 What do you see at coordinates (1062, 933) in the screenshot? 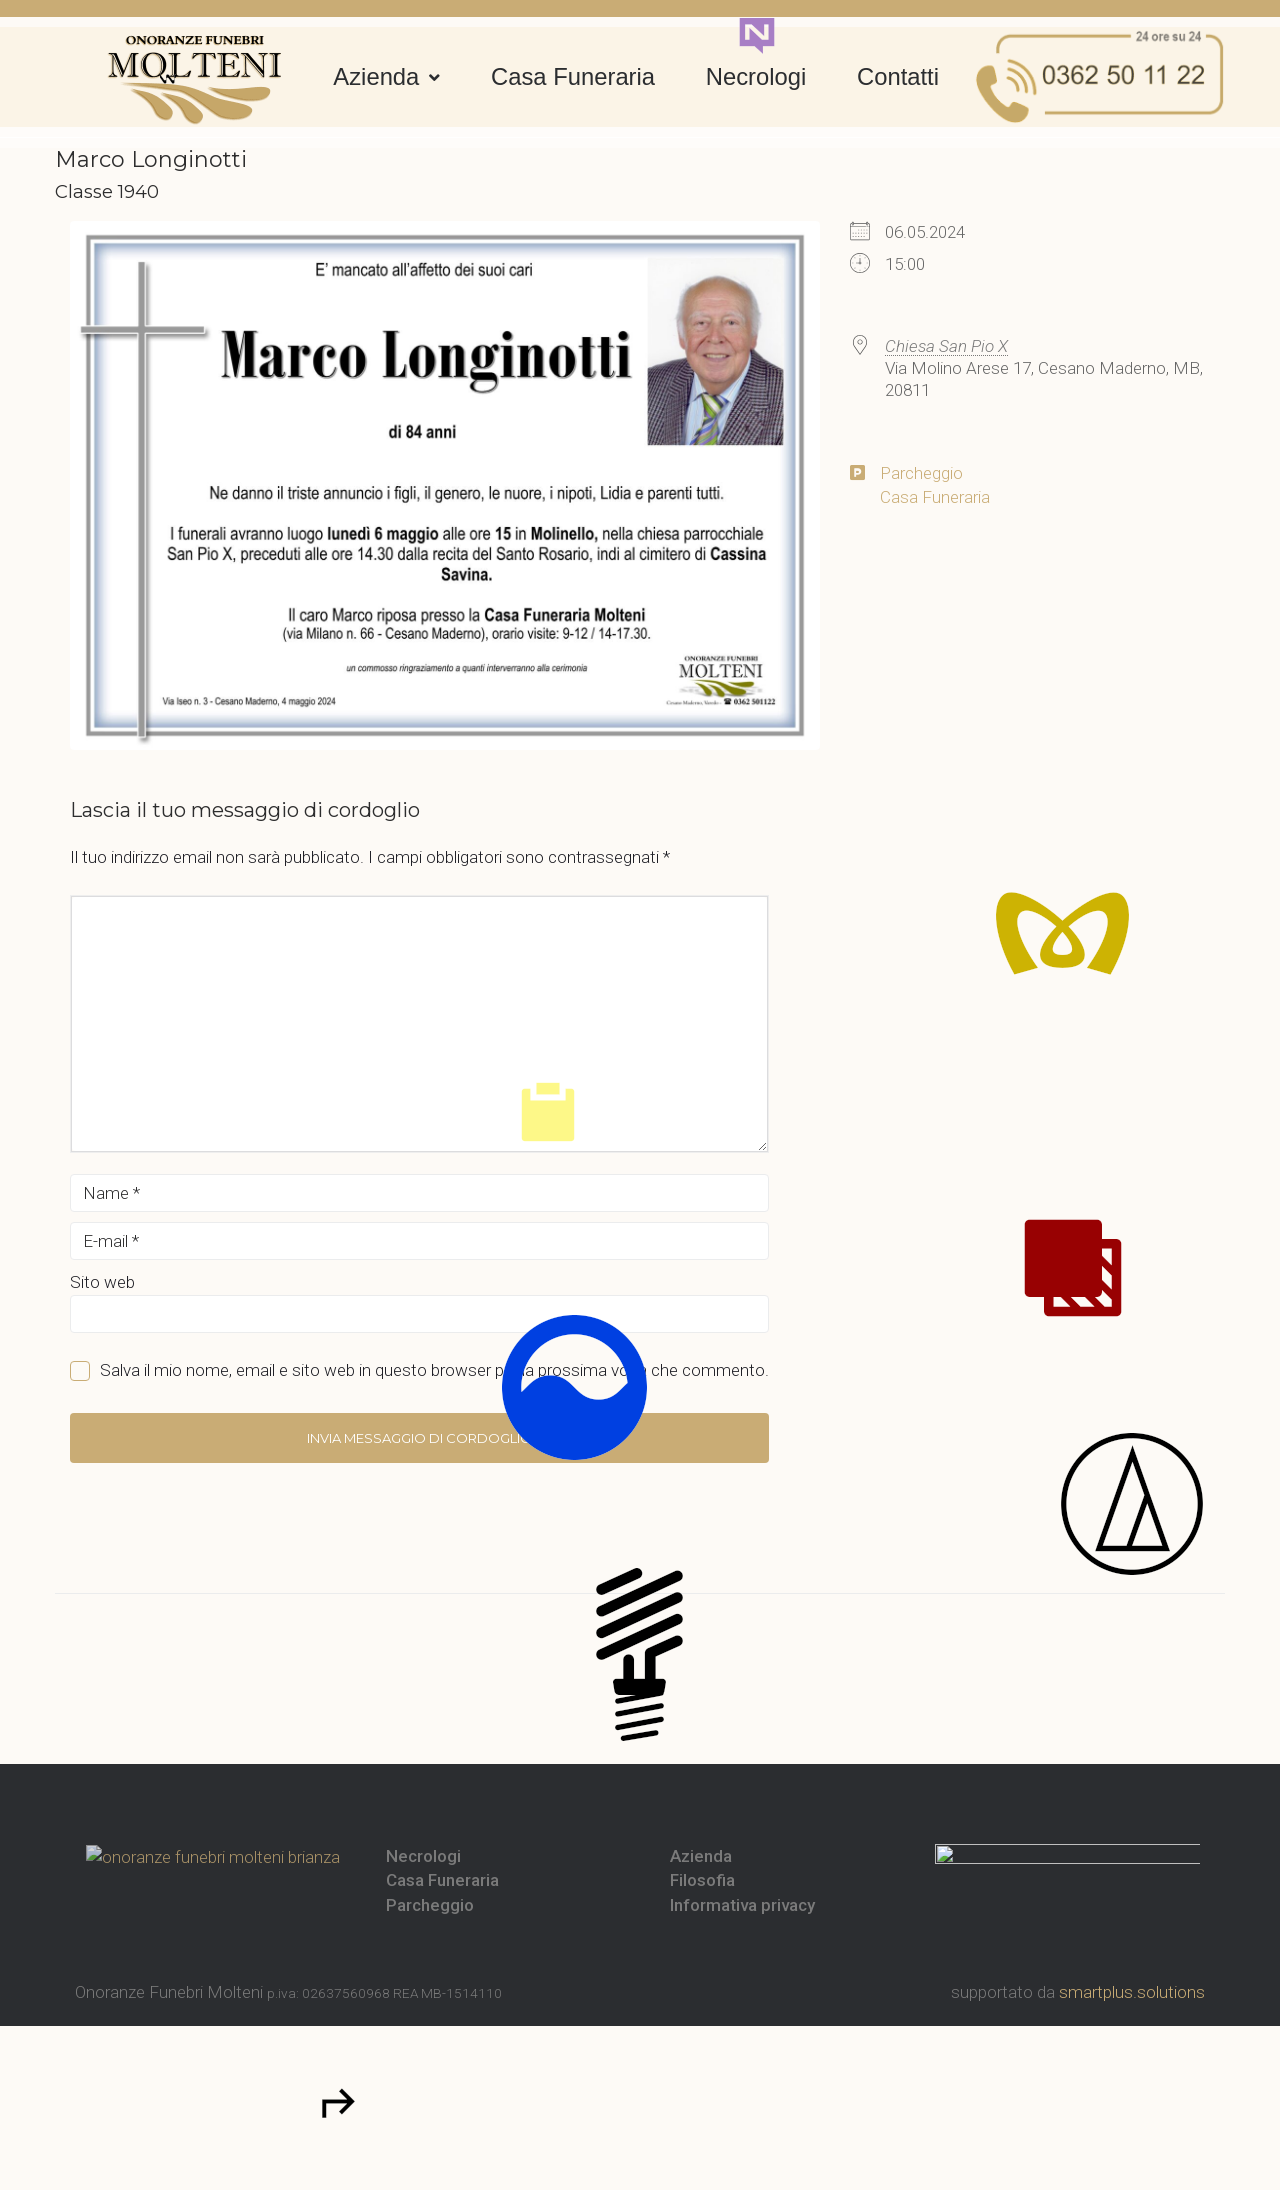
I see `tokyo metro logo` at bounding box center [1062, 933].